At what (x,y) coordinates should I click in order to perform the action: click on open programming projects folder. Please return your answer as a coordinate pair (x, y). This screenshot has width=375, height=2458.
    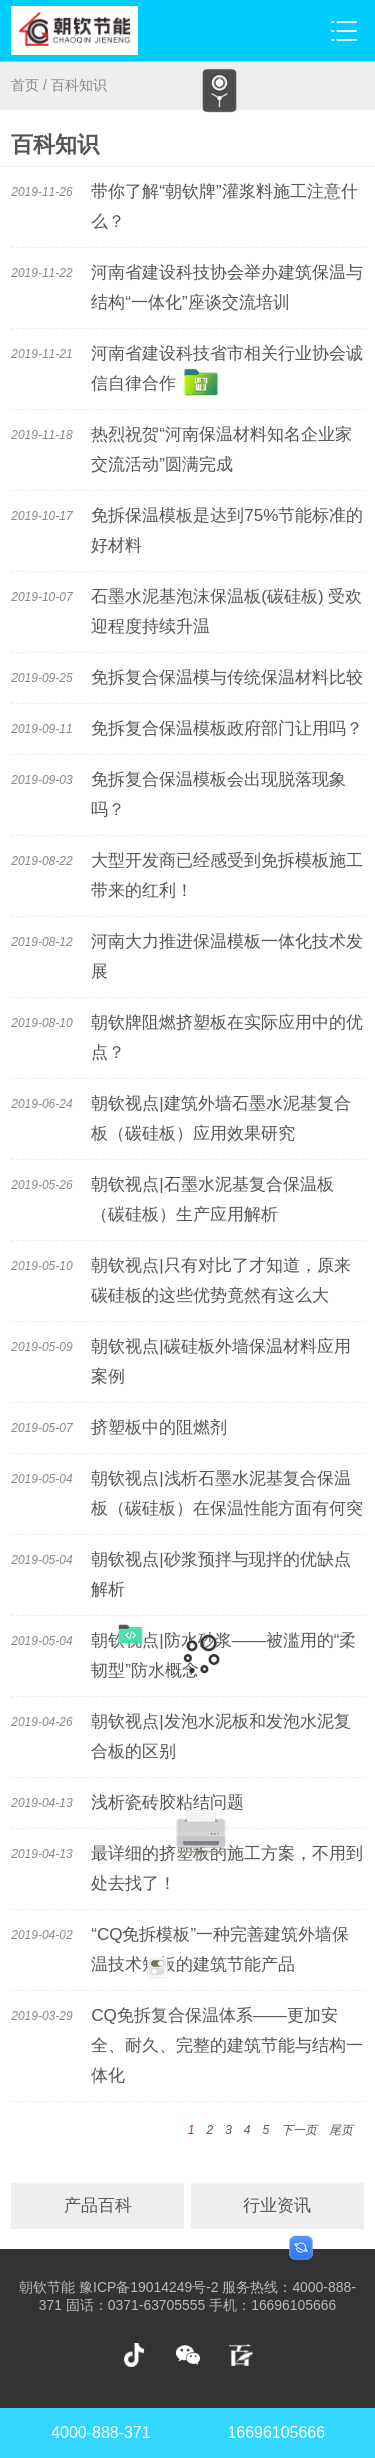
    Looking at the image, I should click on (130, 1634).